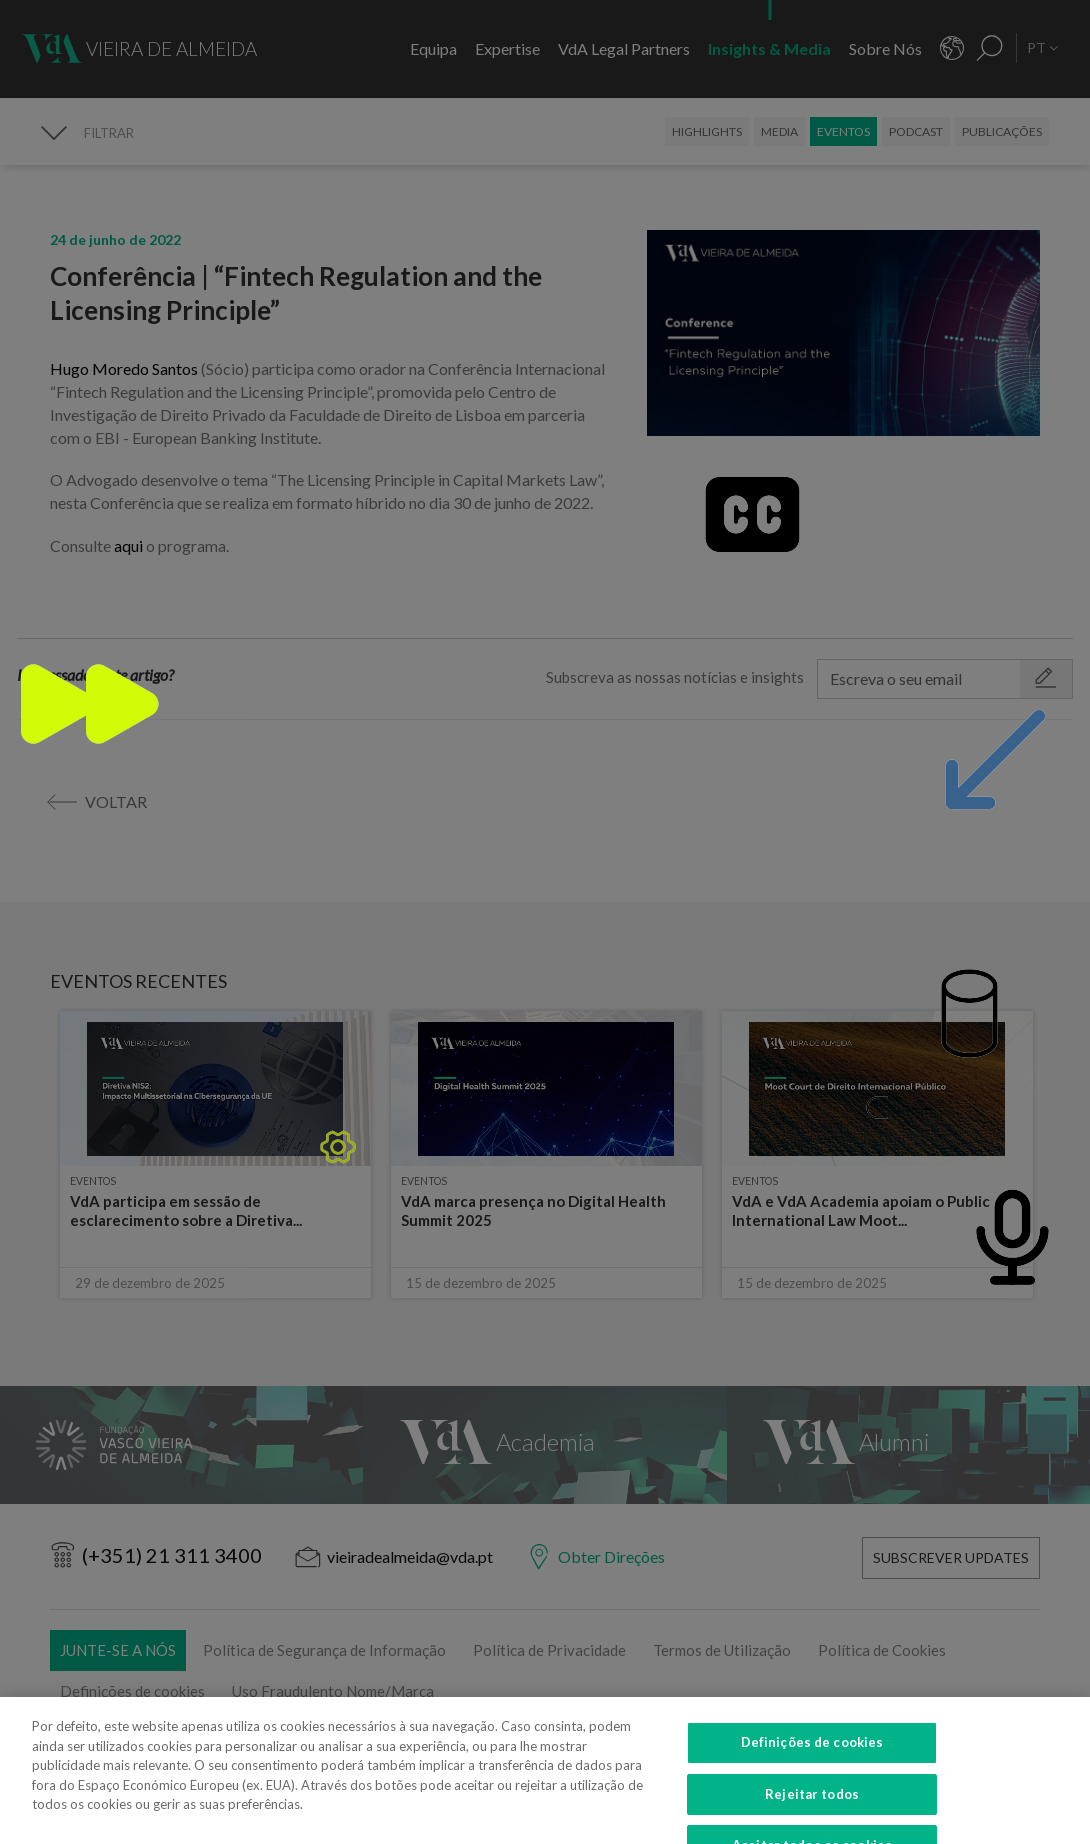  Describe the element at coordinates (1012, 1239) in the screenshot. I see `tap to start voice input` at that location.